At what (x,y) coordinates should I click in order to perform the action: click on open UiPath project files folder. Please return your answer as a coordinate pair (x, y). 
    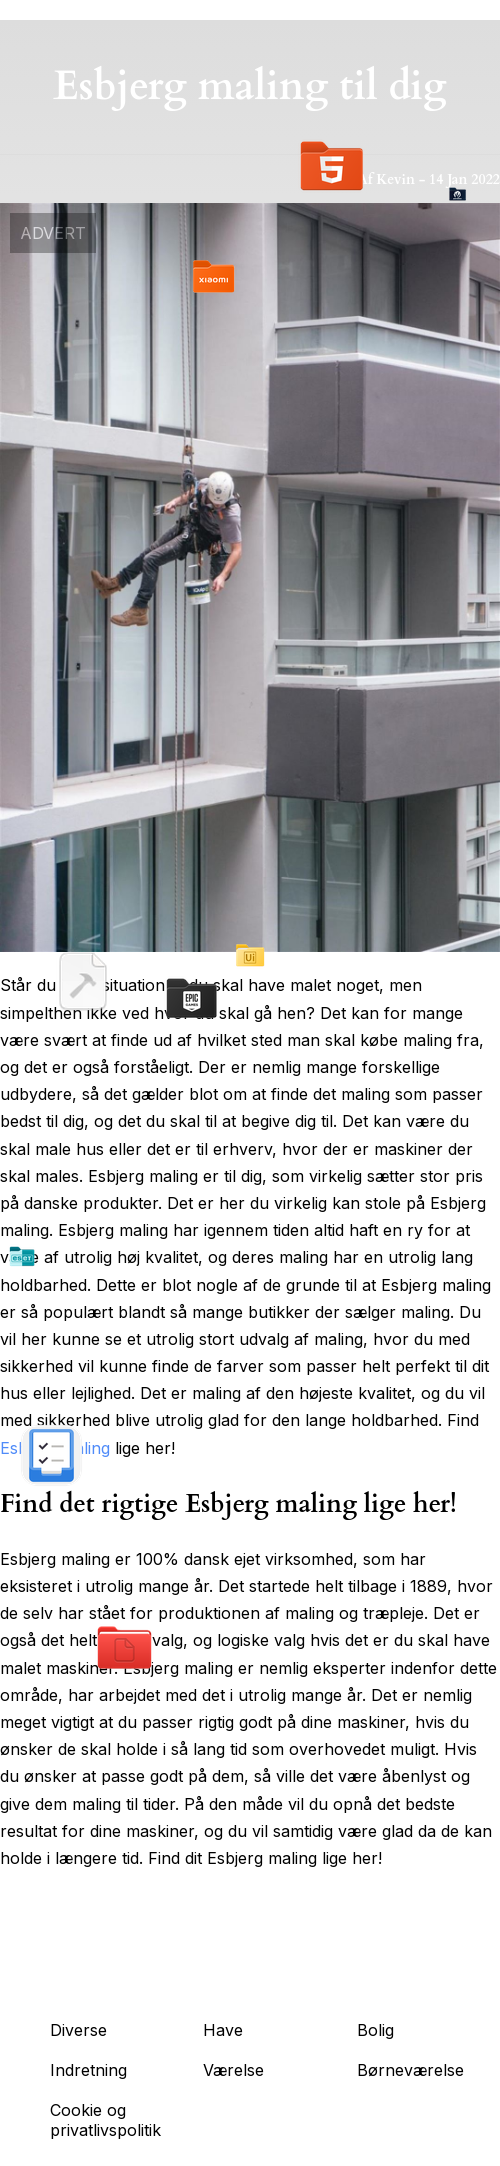
    Looking at the image, I should click on (250, 956).